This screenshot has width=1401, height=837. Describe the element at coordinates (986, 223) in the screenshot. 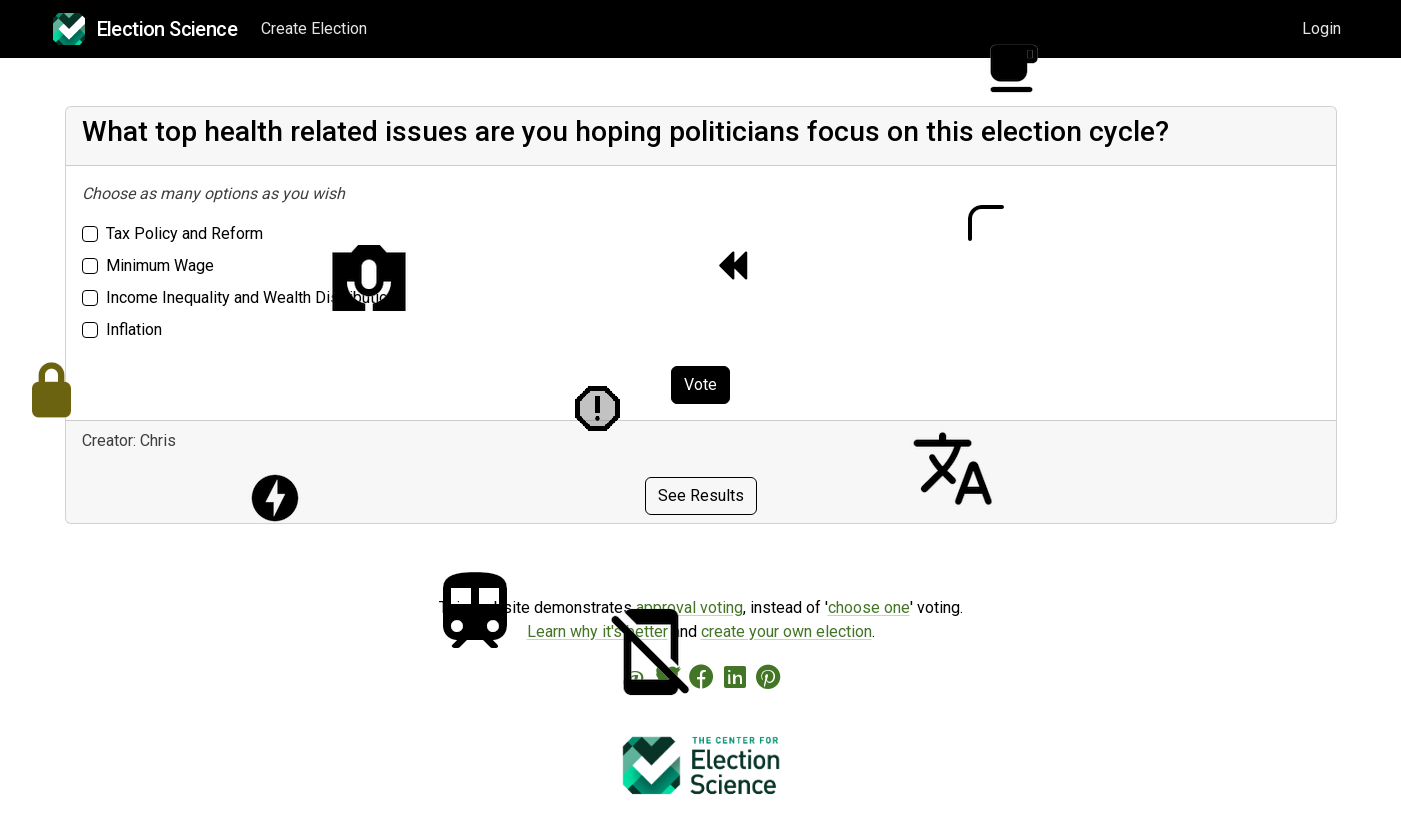

I see `apply rounded corners to a selected element` at that location.